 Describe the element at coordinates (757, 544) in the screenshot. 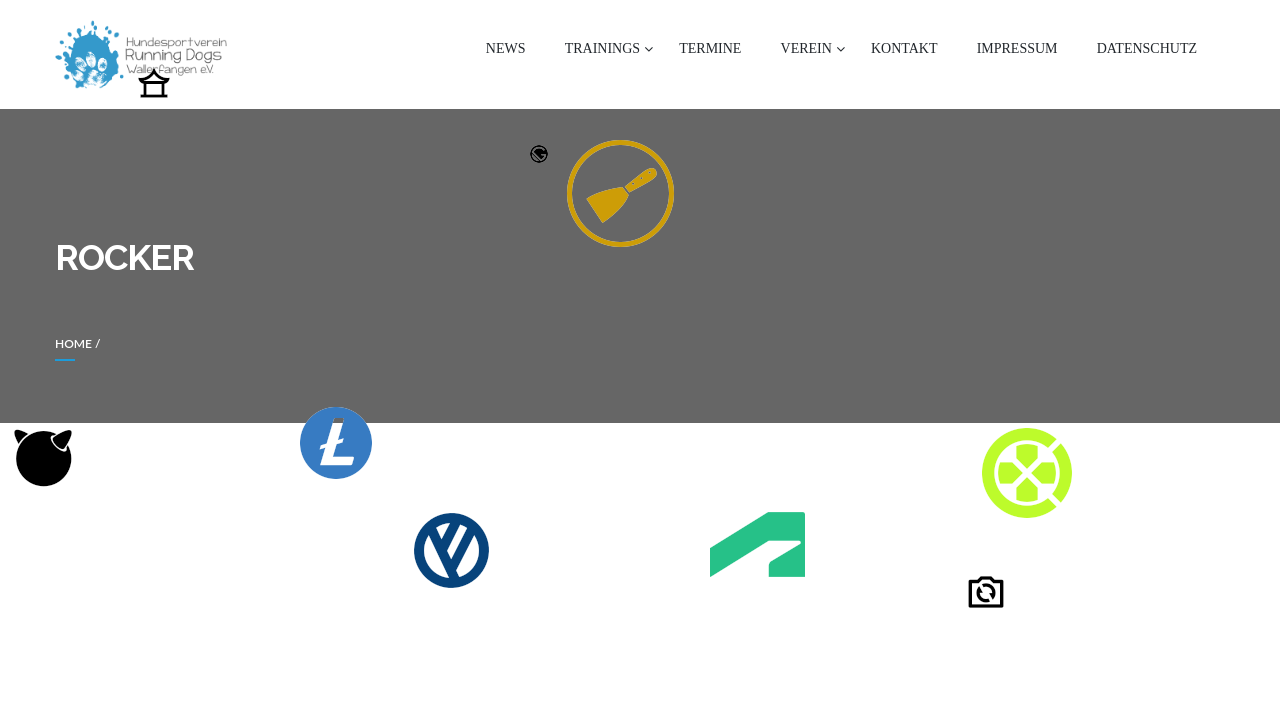

I see `autodesk logo` at that location.